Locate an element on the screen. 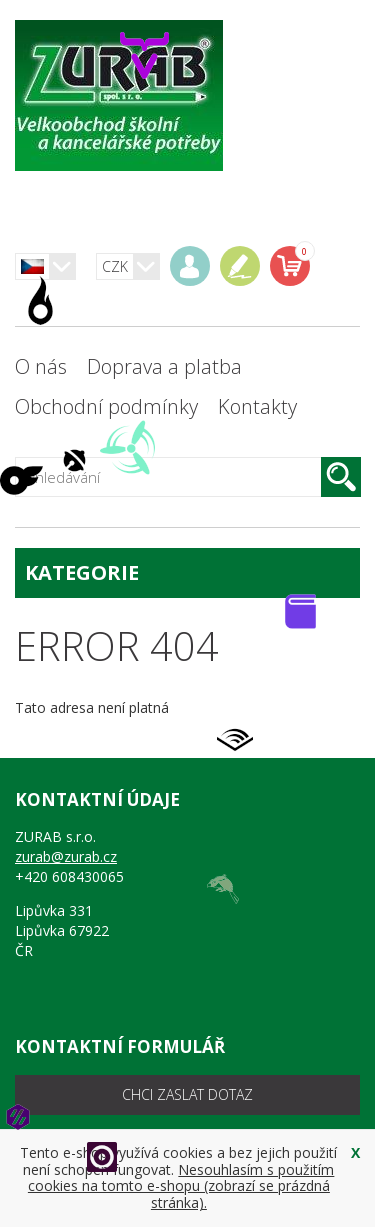  vaadin framework branding logo is located at coordinates (144, 55).